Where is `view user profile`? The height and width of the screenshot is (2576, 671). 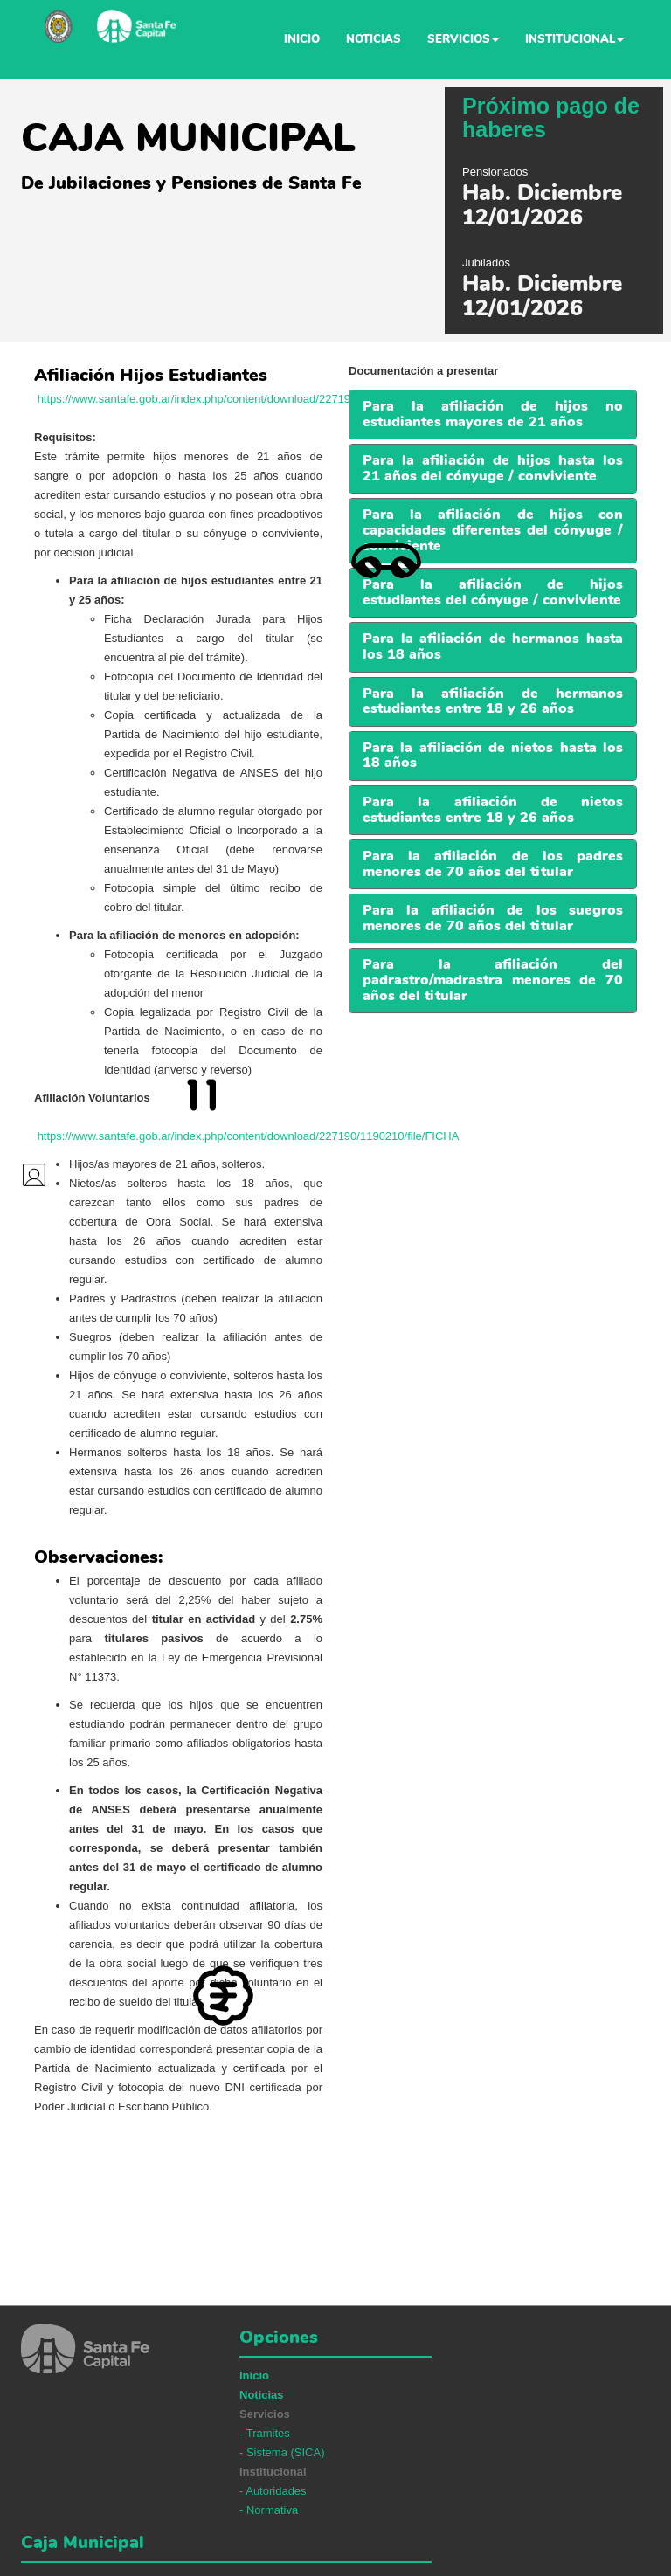
view user profile is located at coordinates (34, 1175).